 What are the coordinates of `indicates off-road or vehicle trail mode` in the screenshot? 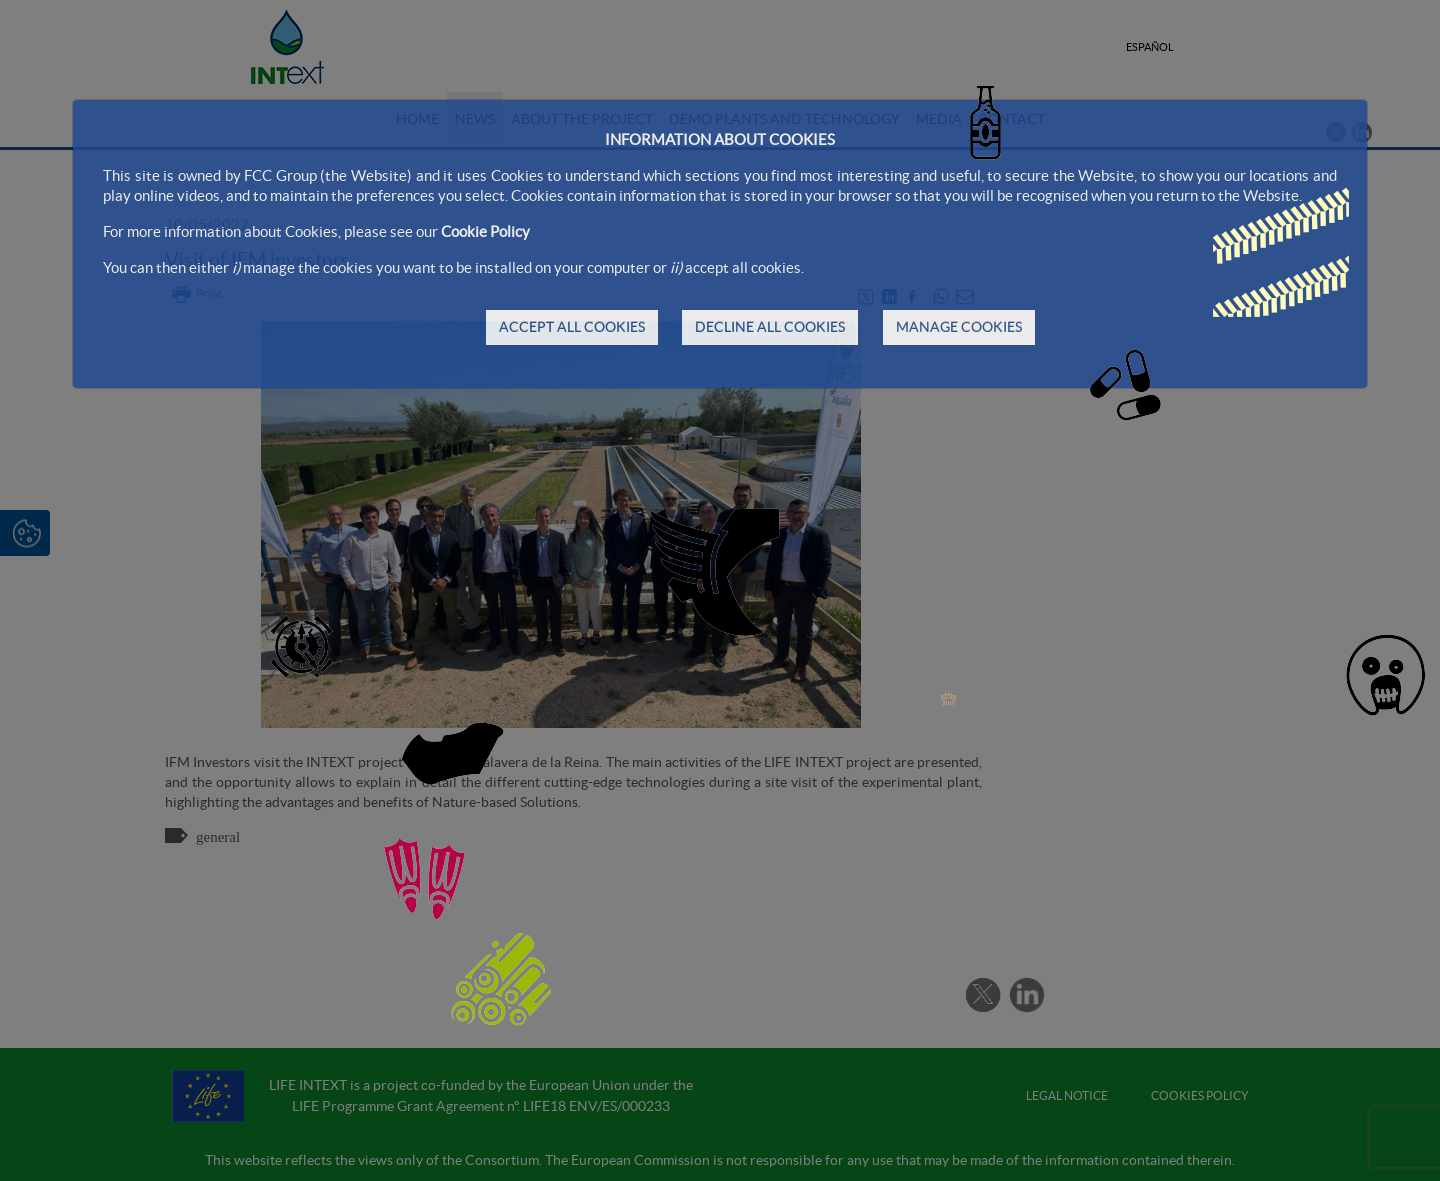 It's located at (1281, 249).